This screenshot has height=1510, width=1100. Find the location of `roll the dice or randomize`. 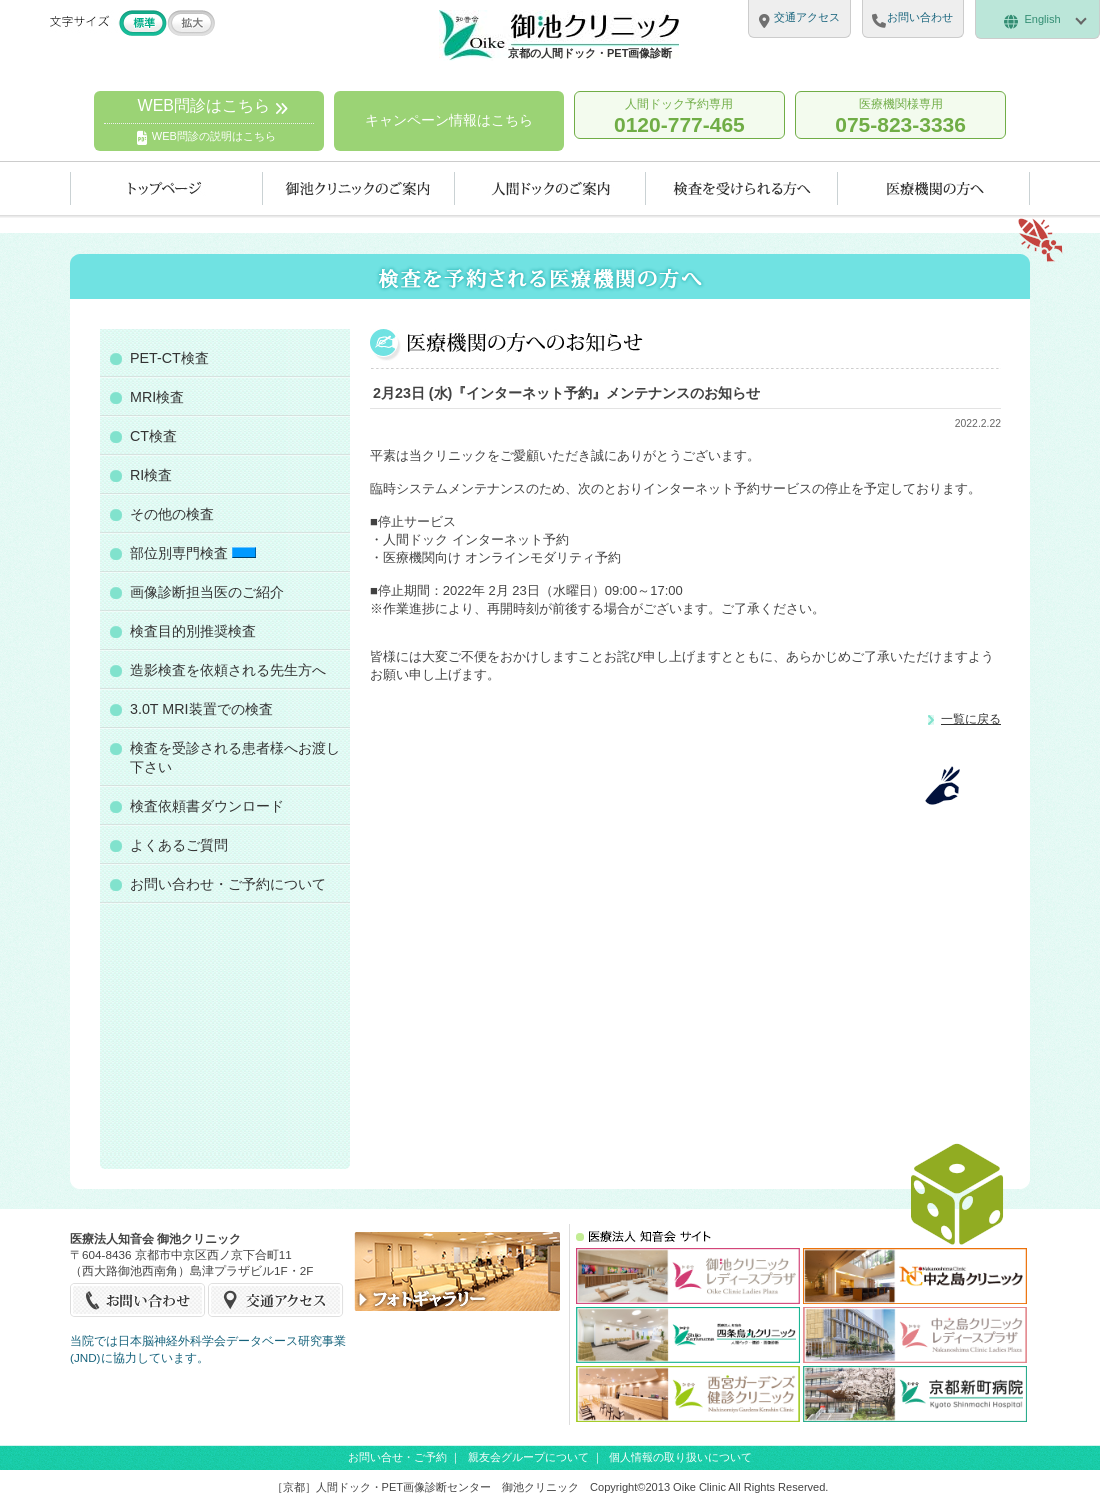

roll the dice or randomize is located at coordinates (957, 1195).